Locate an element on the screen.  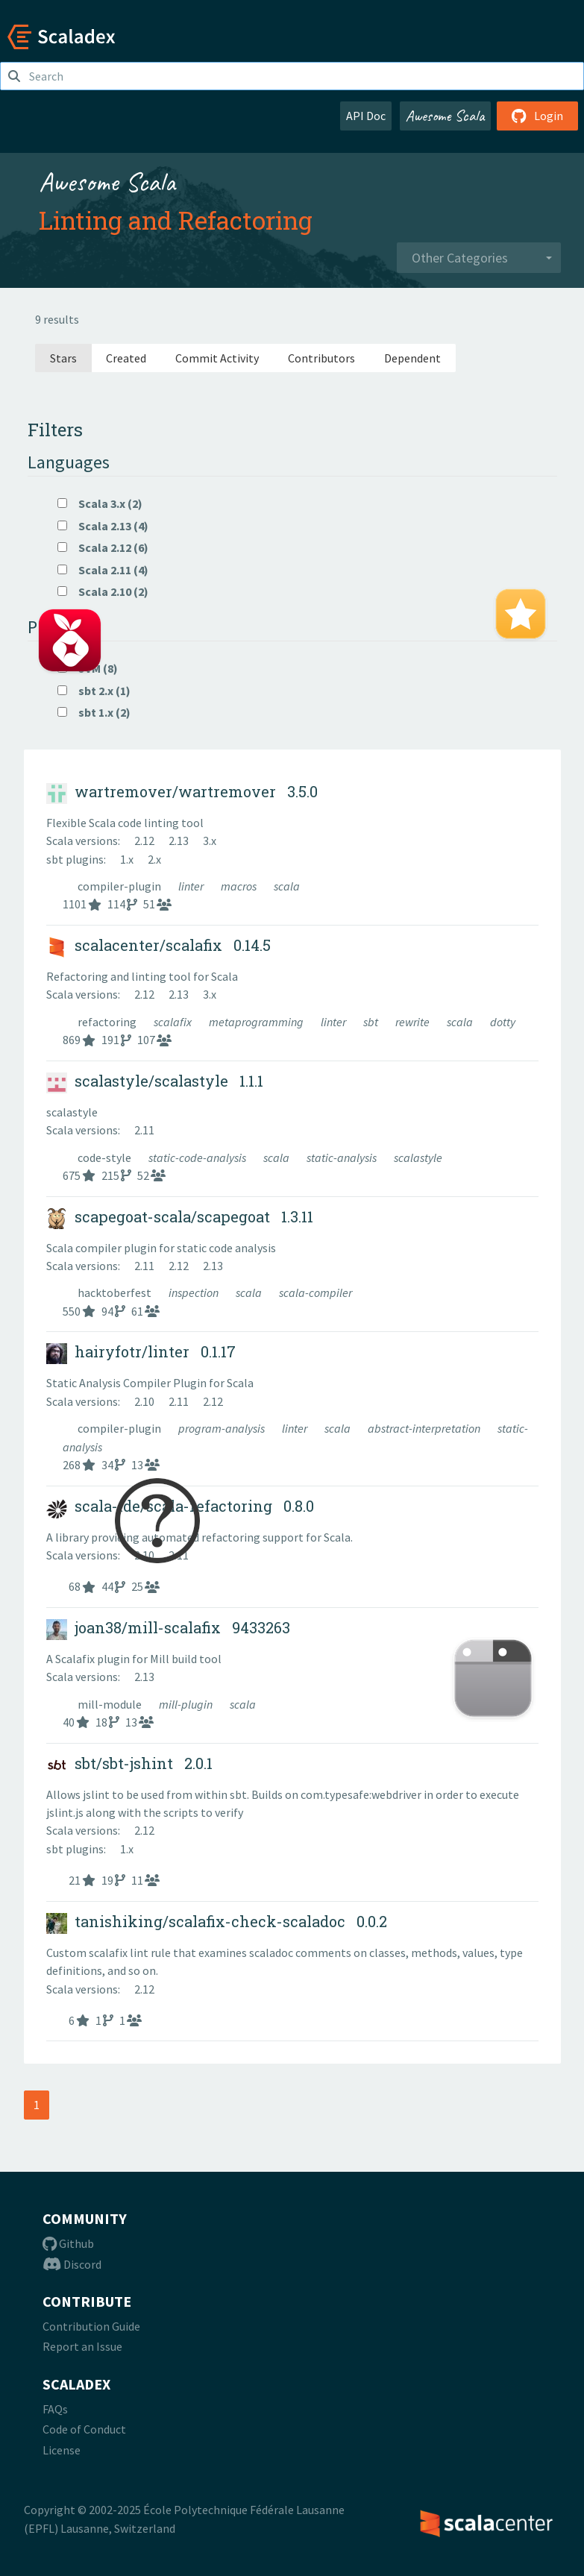
open tabs preferences in system settings is located at coordinates (493, 1680).